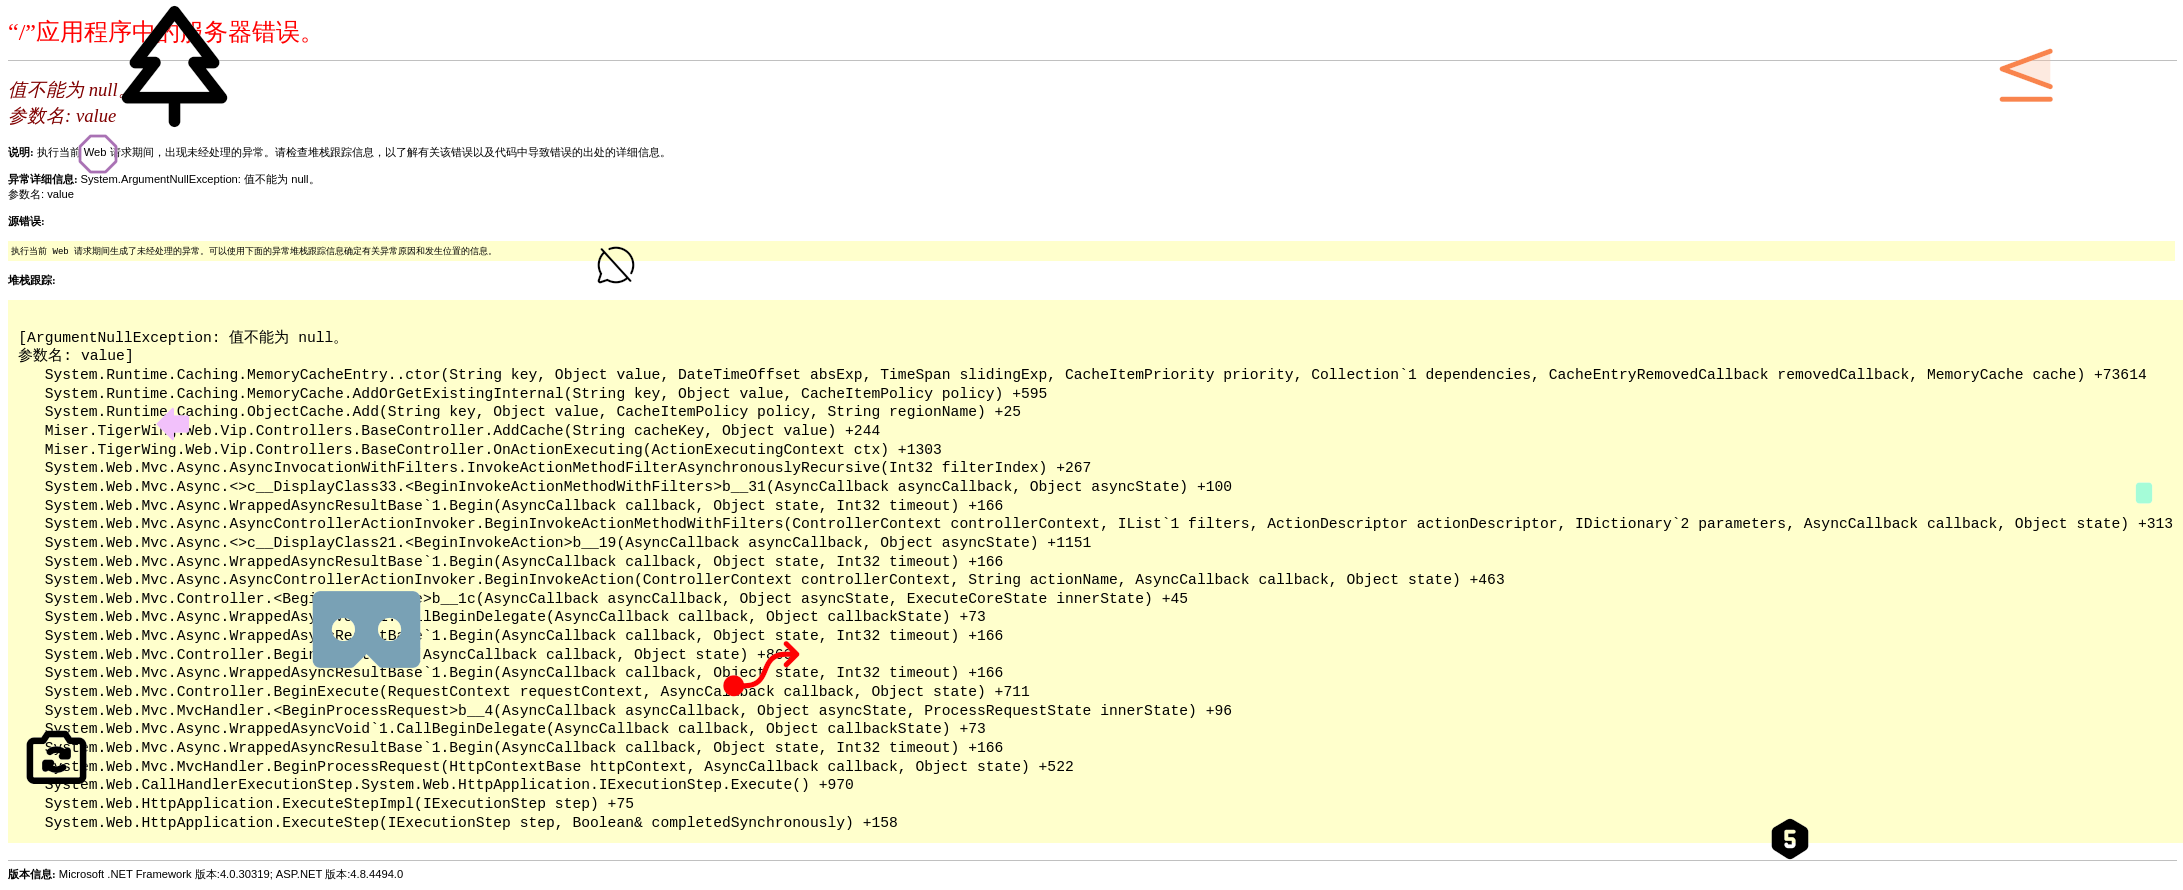  What do you see at coordinates (1790, 839) in the screenshot?
I see `step 5 in a multi-step process` at bounding box center [1790, 839].